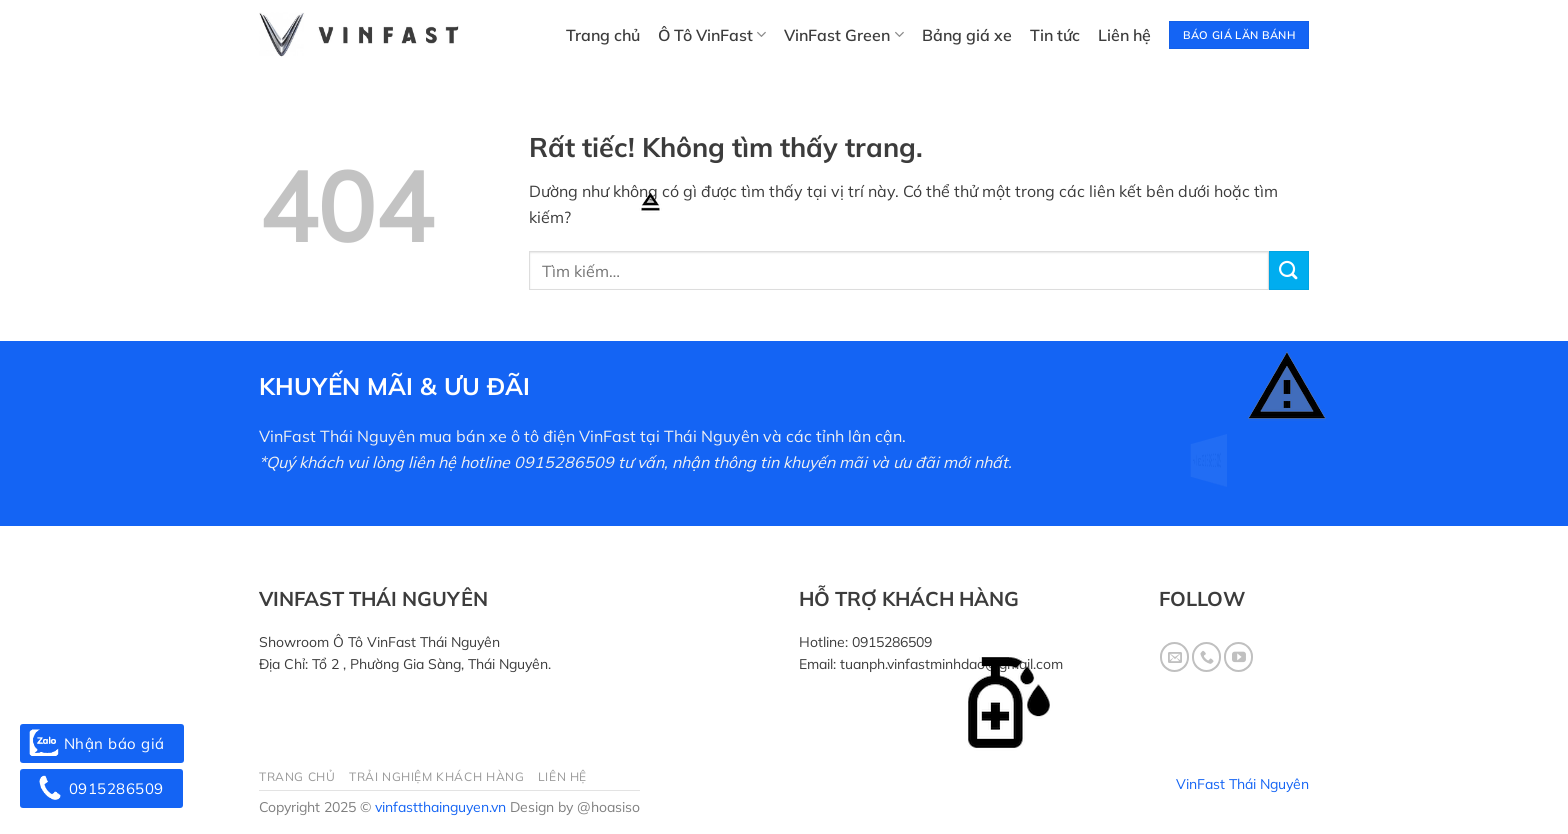 The width and height of the screenshot is (1568, 834). What do you see at coordinates (1004, 702) in the screenshot?
I see `access hand sanitizer station information` at bounding box center [1004, 702].